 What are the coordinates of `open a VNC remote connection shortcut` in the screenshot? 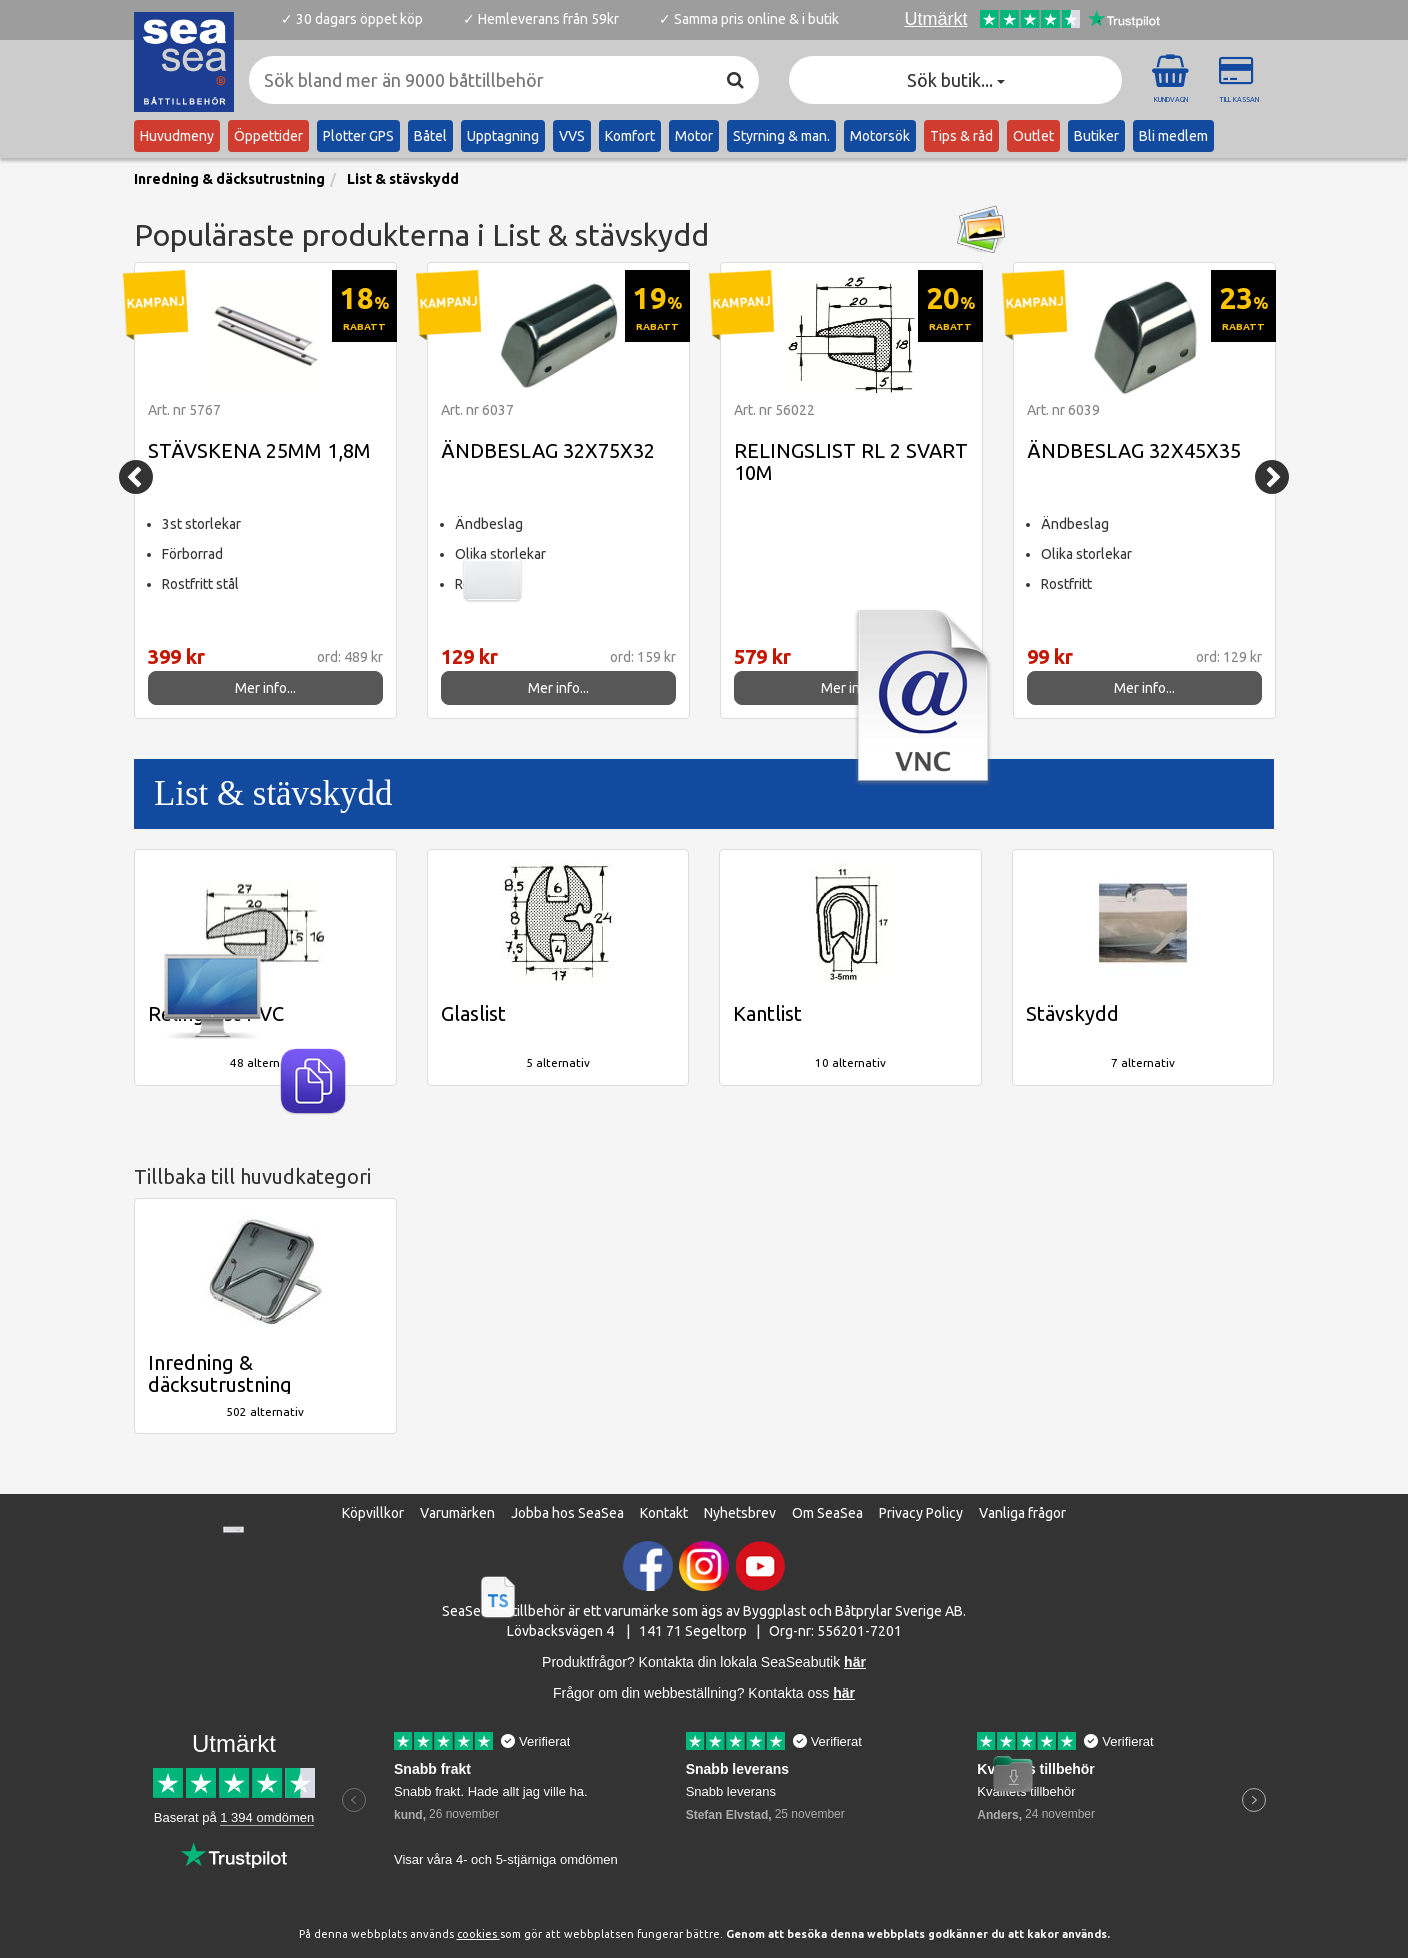 It's located at (923, 700).